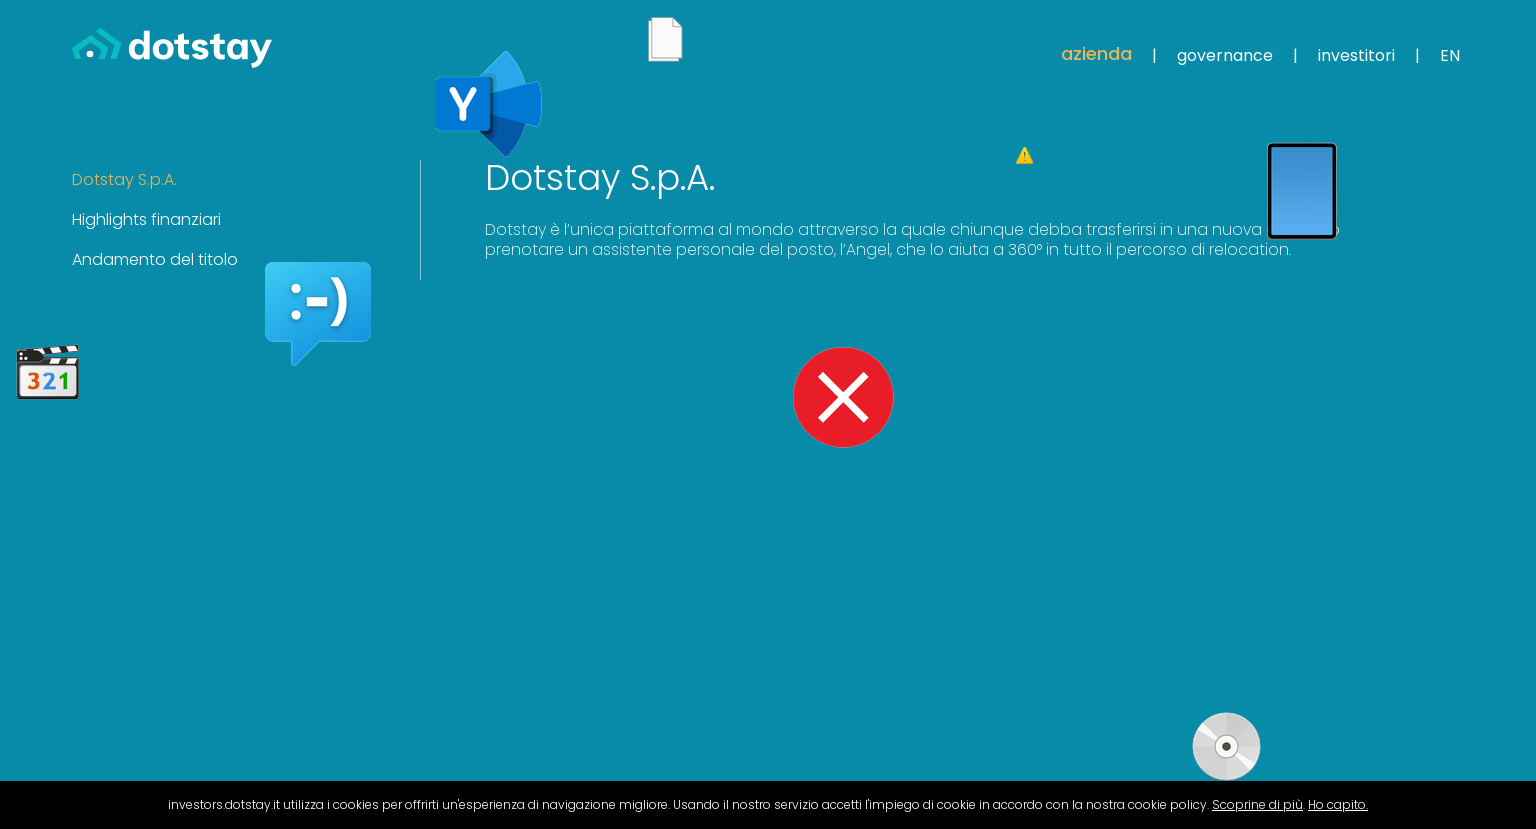  Describe the element at coordinates (1015, 146) in the screenshot. I see `indicates a warning or alert status` at that location.